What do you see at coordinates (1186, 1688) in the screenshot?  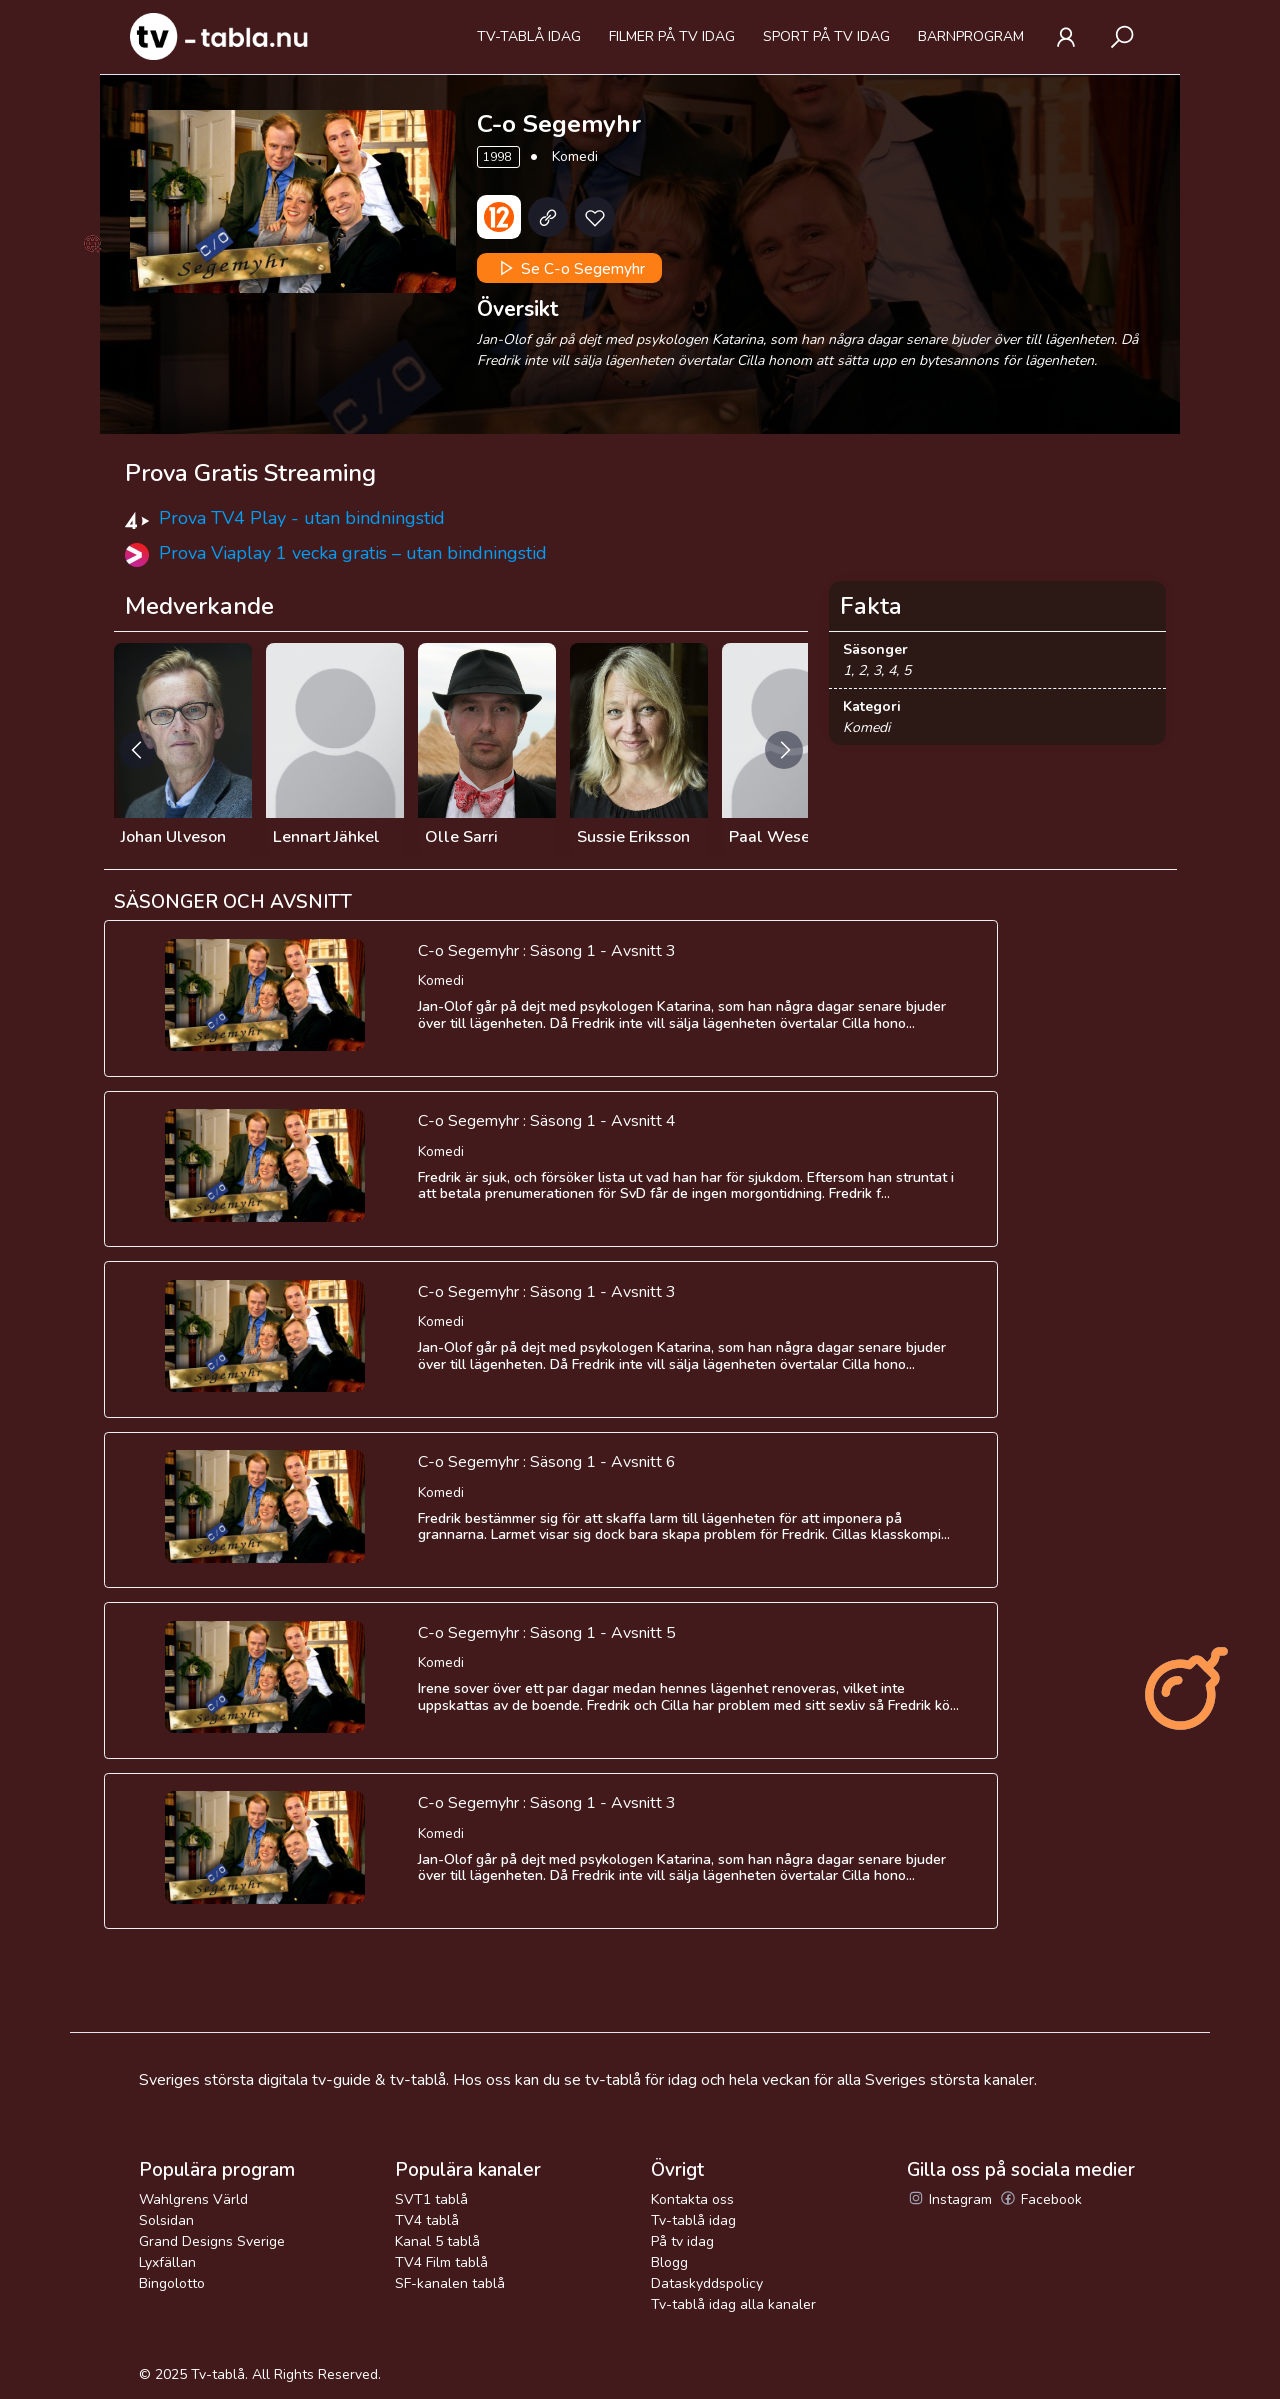 I see `indicates a destructive or dangerous action` at bounding box center [1186, 1688].